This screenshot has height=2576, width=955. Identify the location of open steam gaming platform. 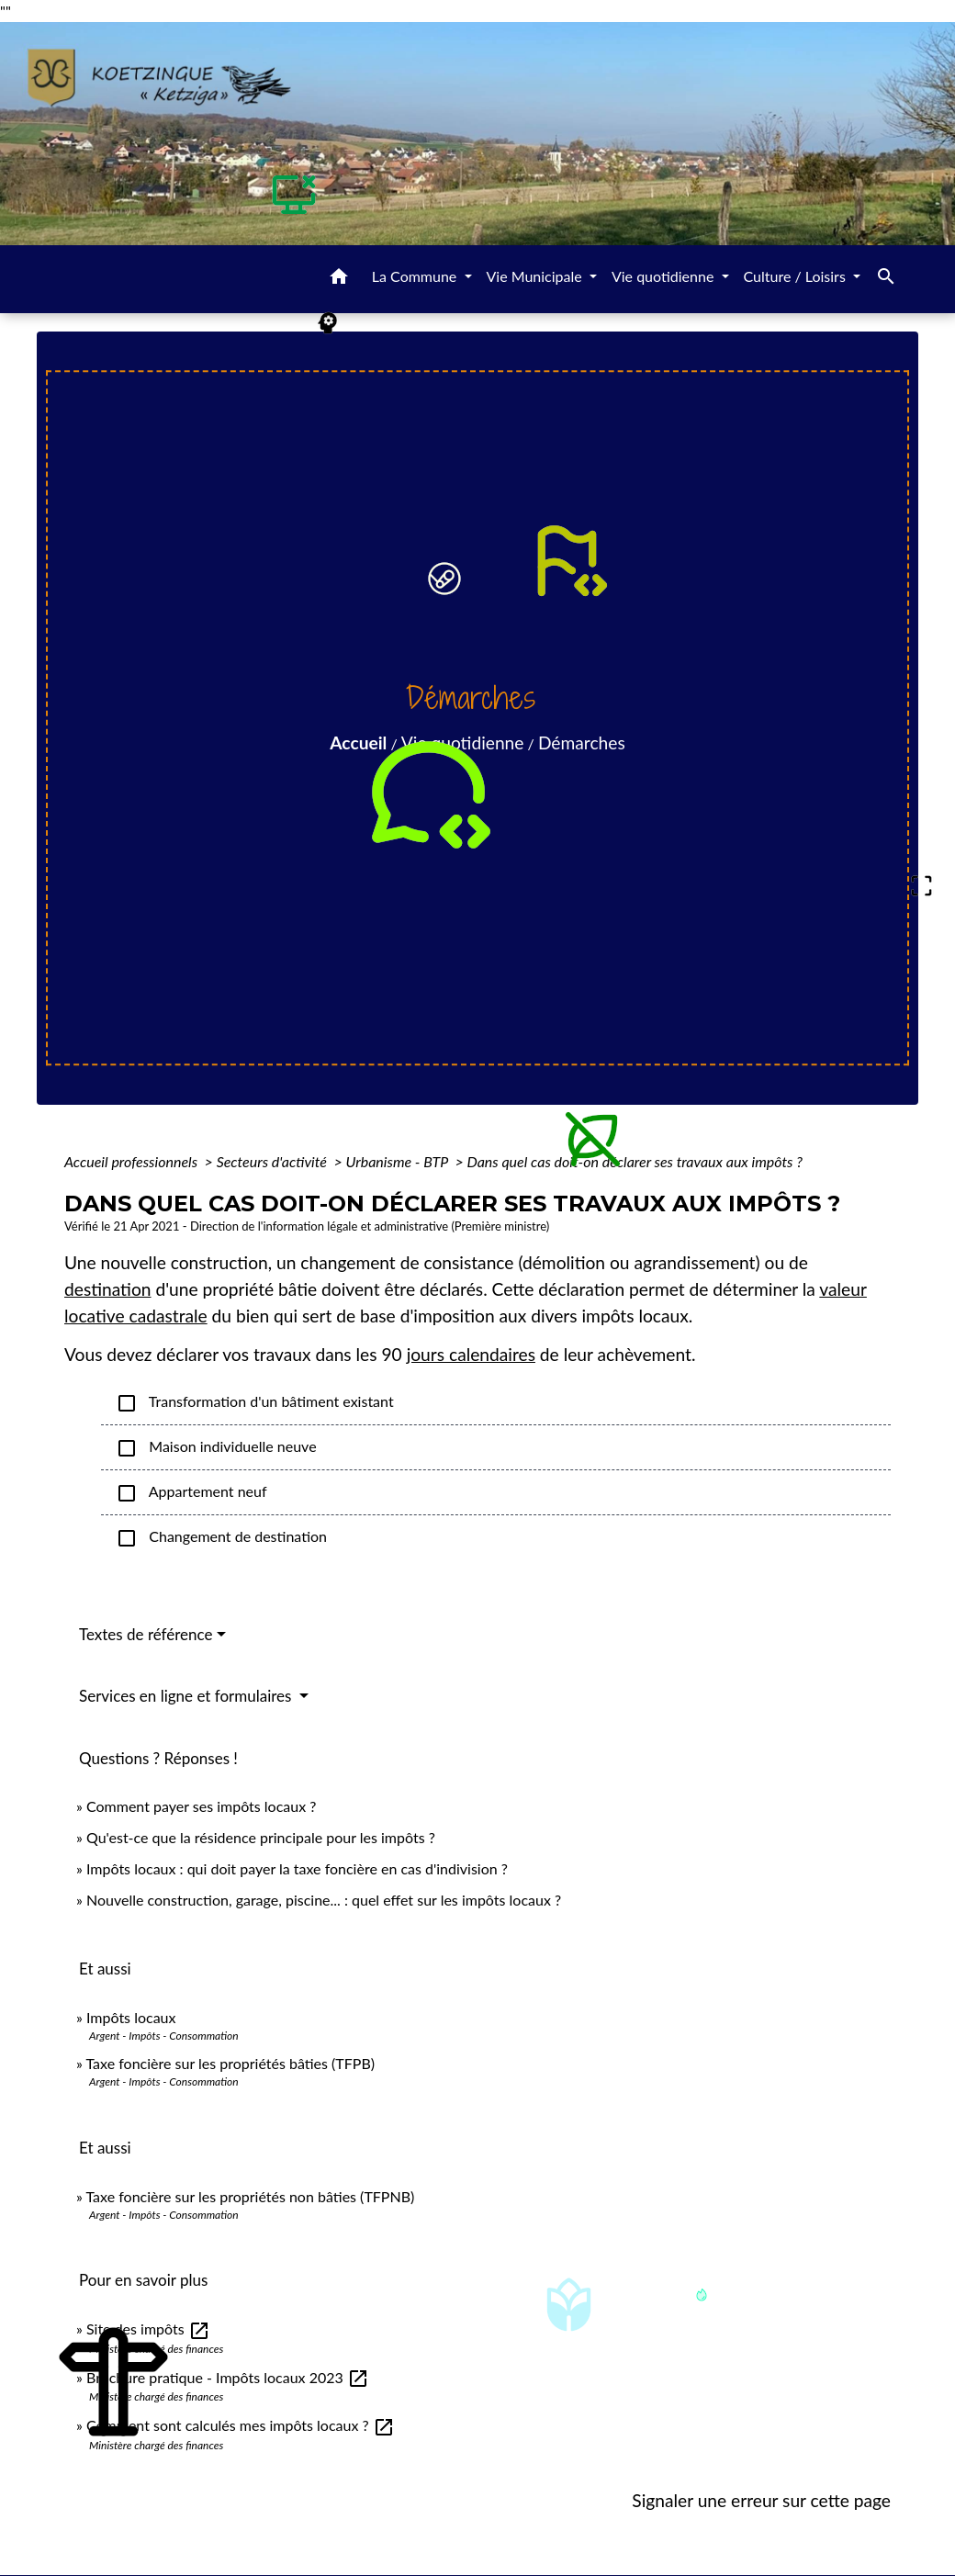
(444, 579).